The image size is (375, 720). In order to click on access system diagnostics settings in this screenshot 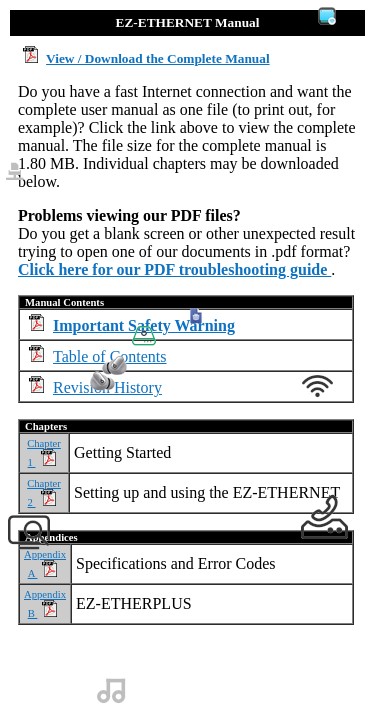, I will do `click(29, 531)`.